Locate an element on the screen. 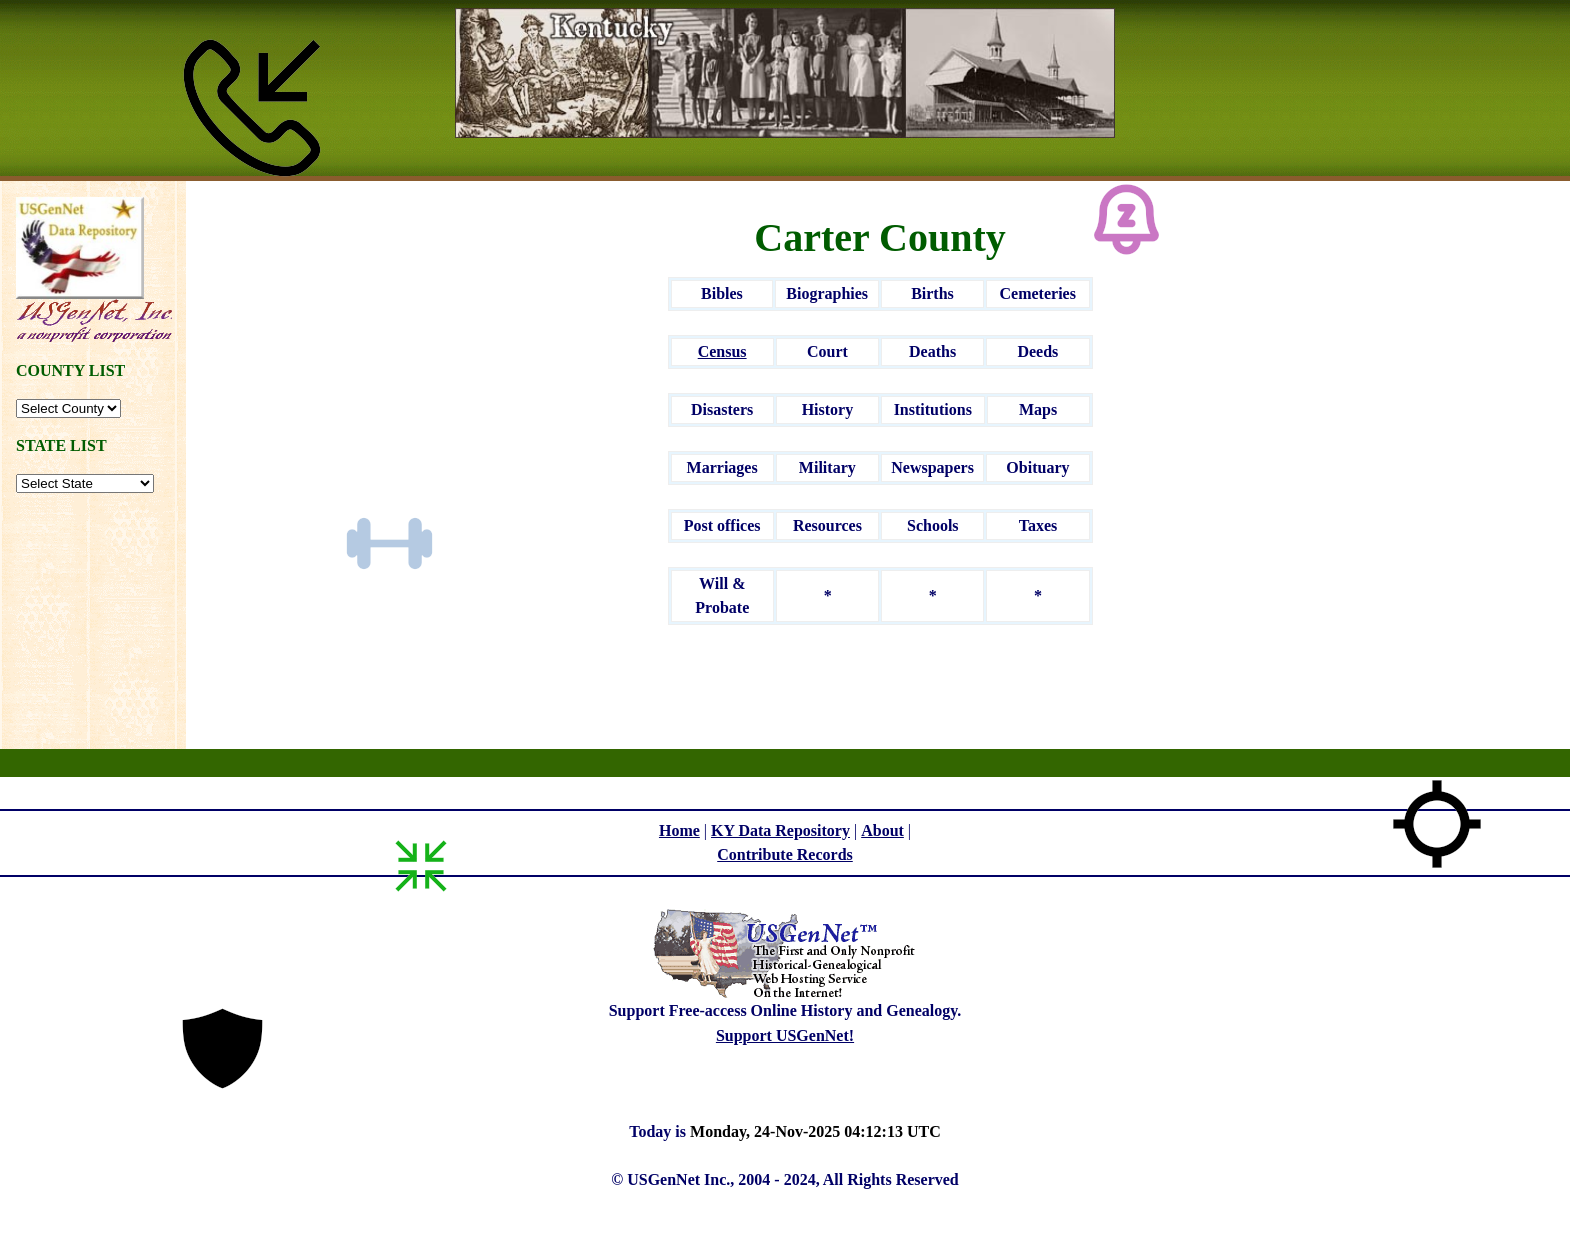 The image size is (1570, 1240). exit fullscreen mode is located at coordinates (421, 866).